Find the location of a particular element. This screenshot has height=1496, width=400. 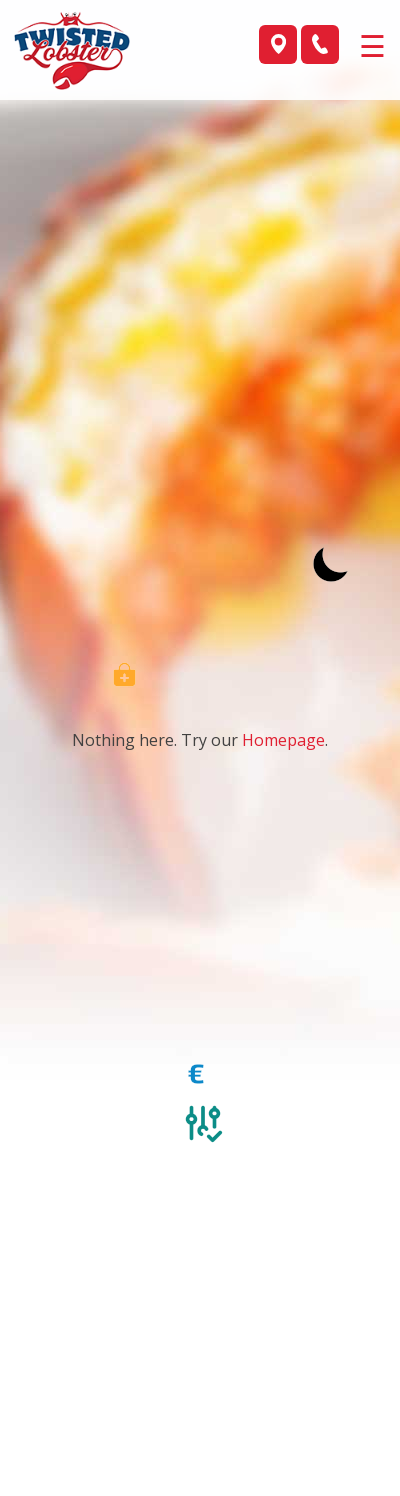

view prices in euros is located at coordinates (196, 1074).